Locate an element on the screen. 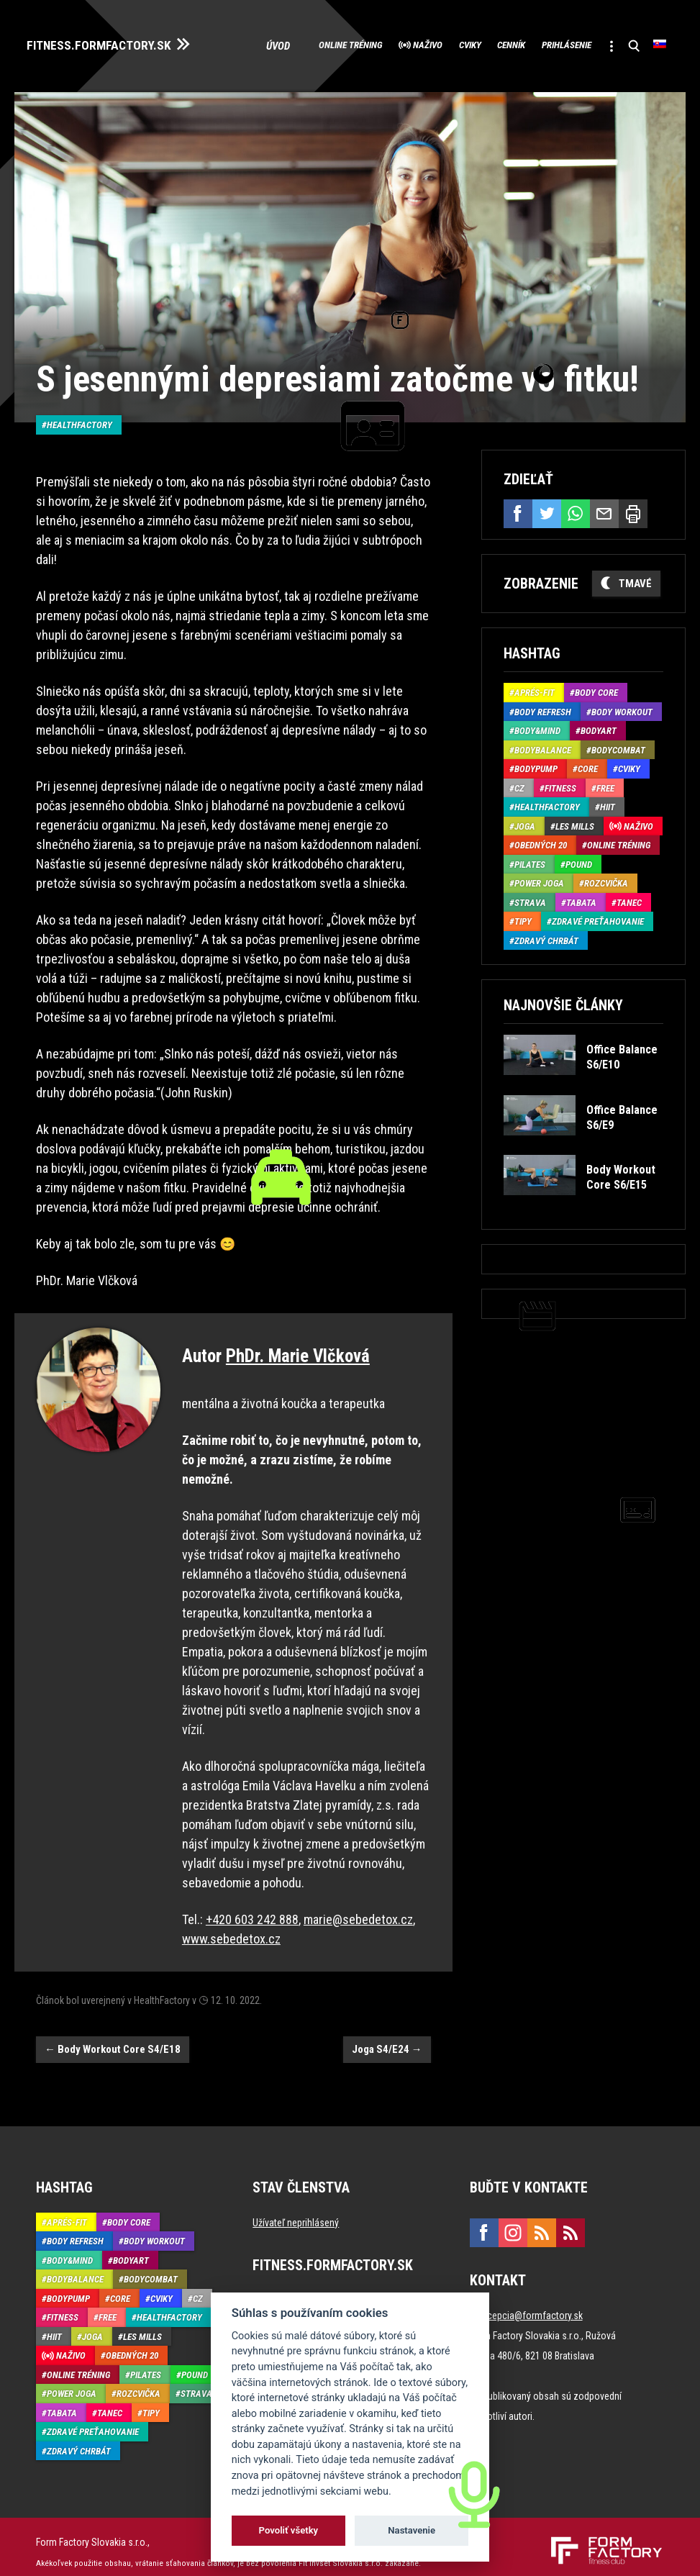 The width and height of the screenshot is (700, 2576). request a taxi or cab ride is located at coordinates (281, 1179).